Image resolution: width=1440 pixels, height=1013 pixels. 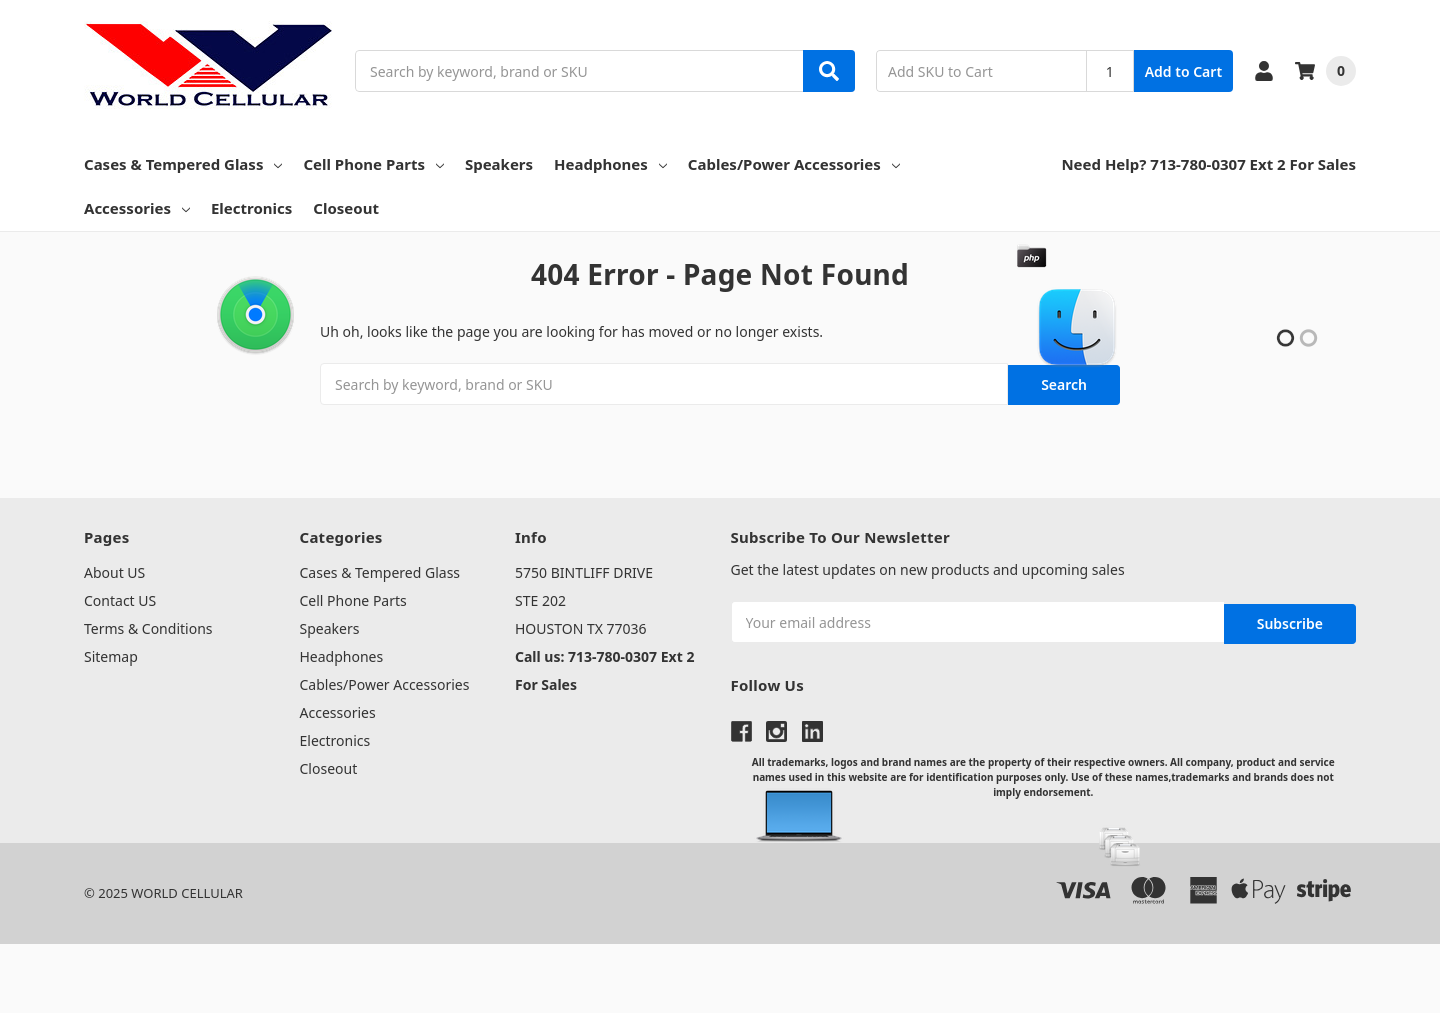 I want to click on select macbook pro as your device type, so click(x=799, y=813).